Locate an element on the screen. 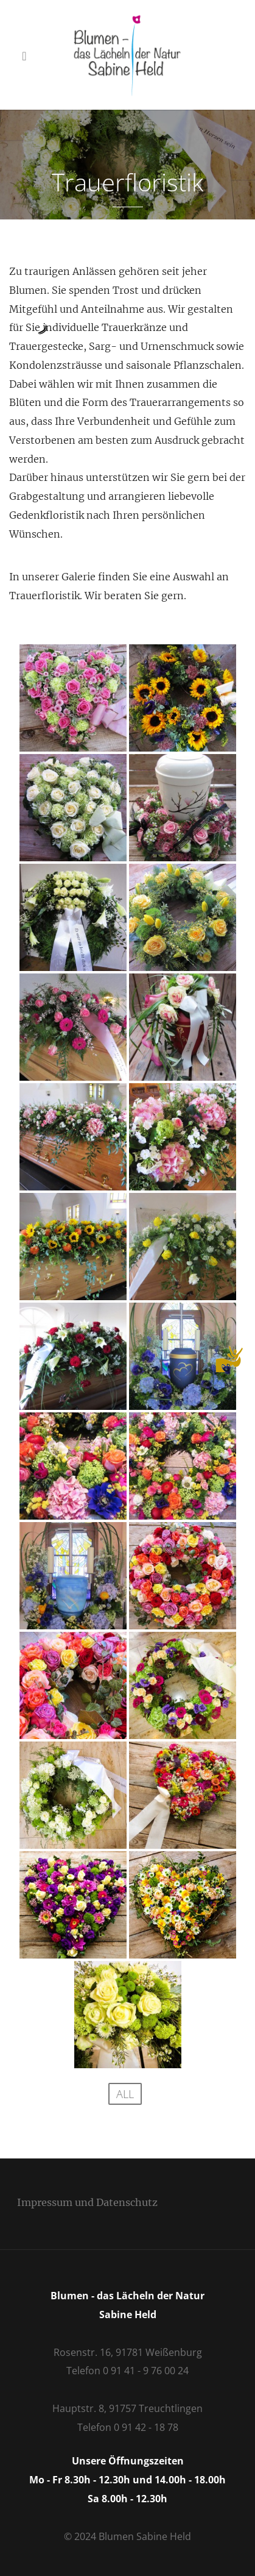  indicates banana or tropical fruit category is located at coordinates (43, 329).